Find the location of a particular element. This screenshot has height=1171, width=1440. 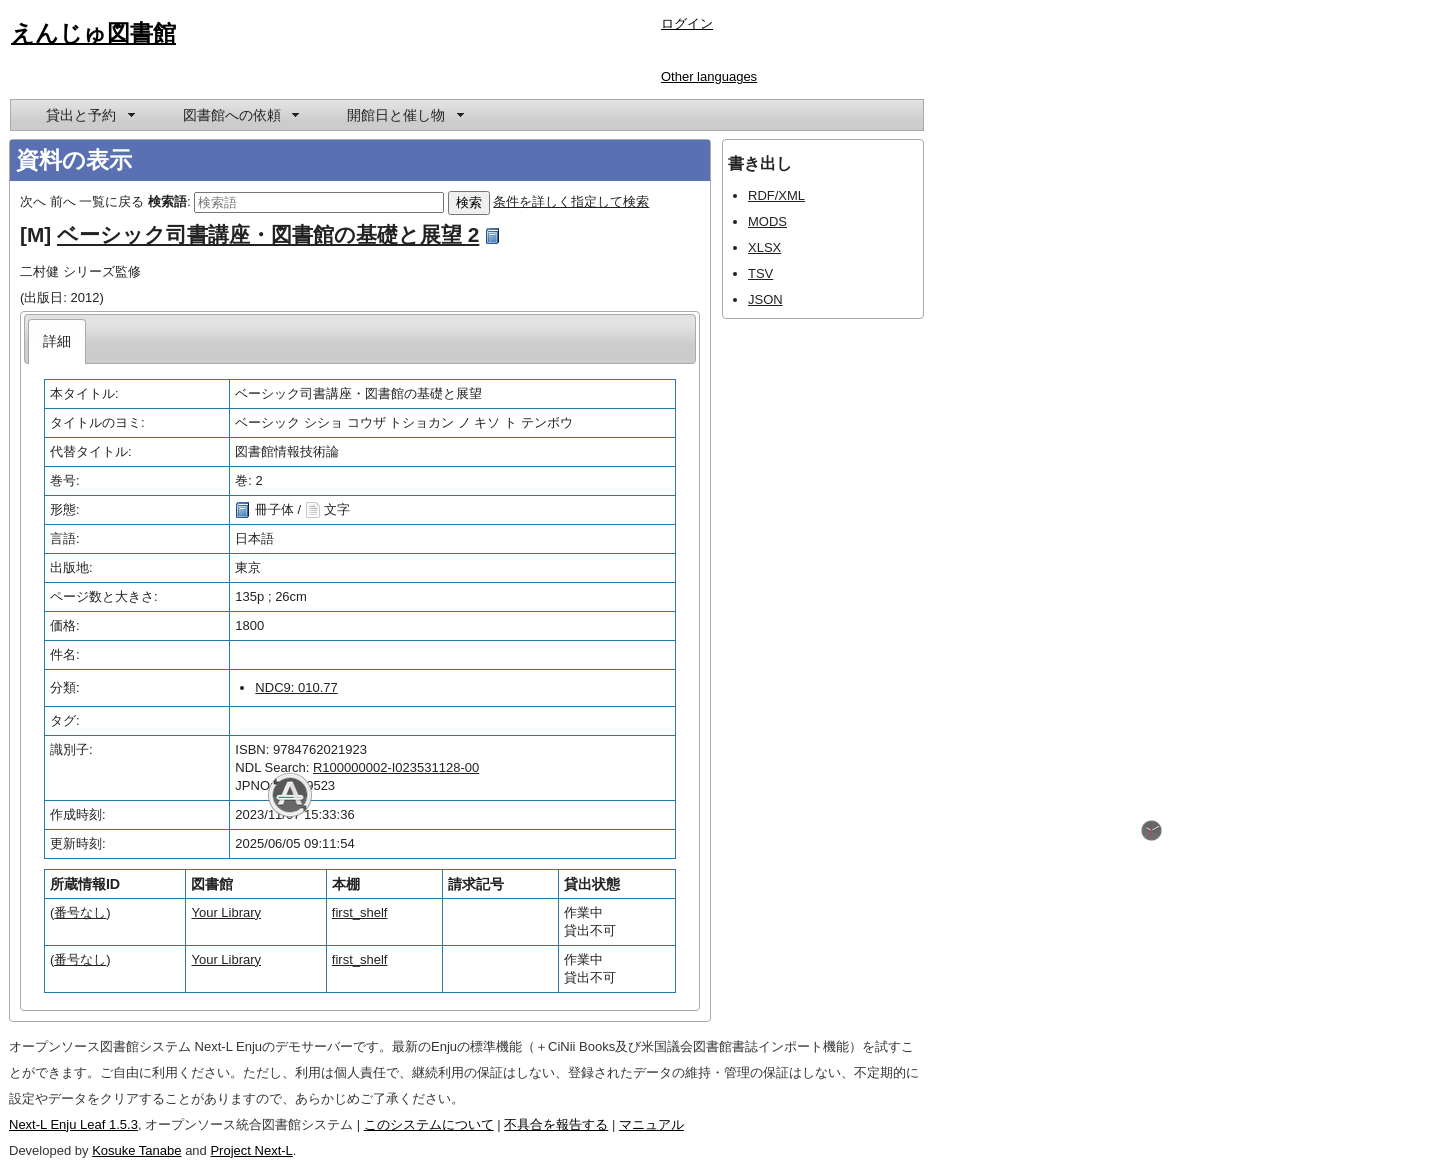

open the software updater application is located at coordinates (290, 795).